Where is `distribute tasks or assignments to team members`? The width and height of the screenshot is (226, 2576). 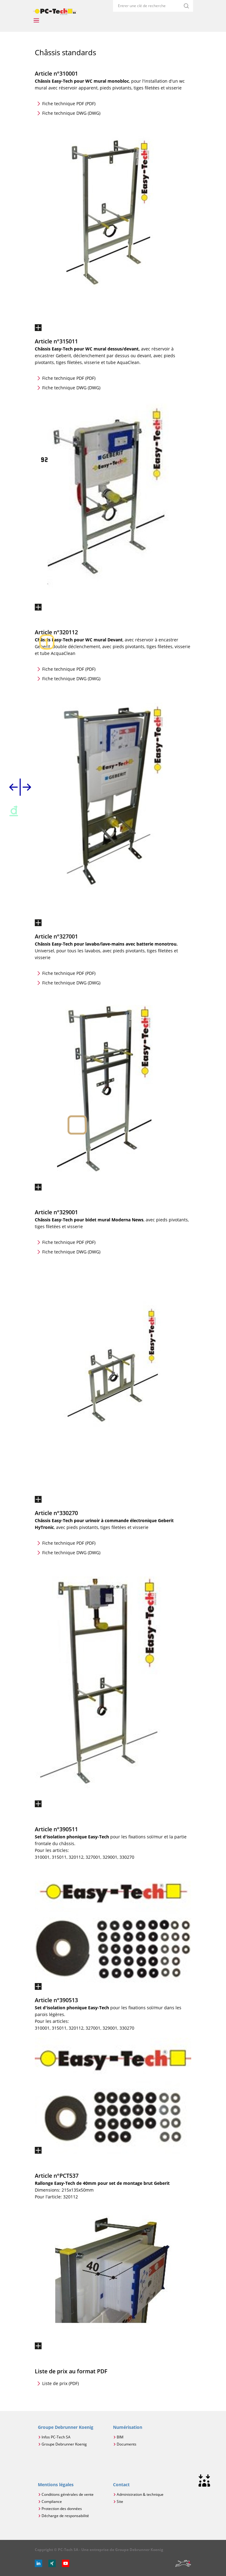 distribute tasks or assignments to team members is located at coordinates (204, 2481).